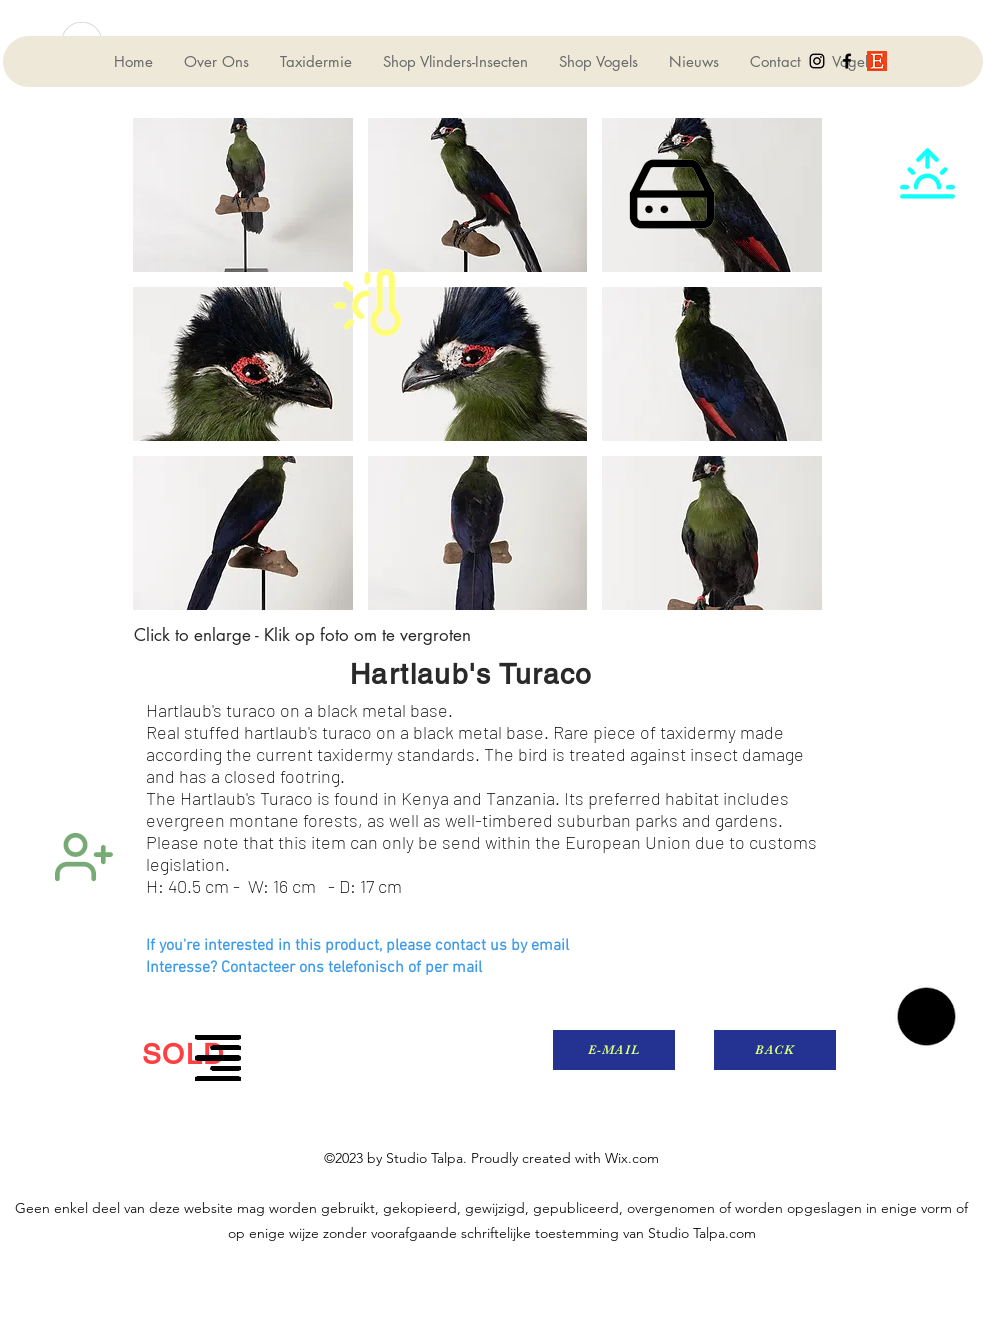  What do you see at coordinates (927, 173) in the screenshot?
I see `indicates sunrise or morning time` at bounding box center [927, 173].